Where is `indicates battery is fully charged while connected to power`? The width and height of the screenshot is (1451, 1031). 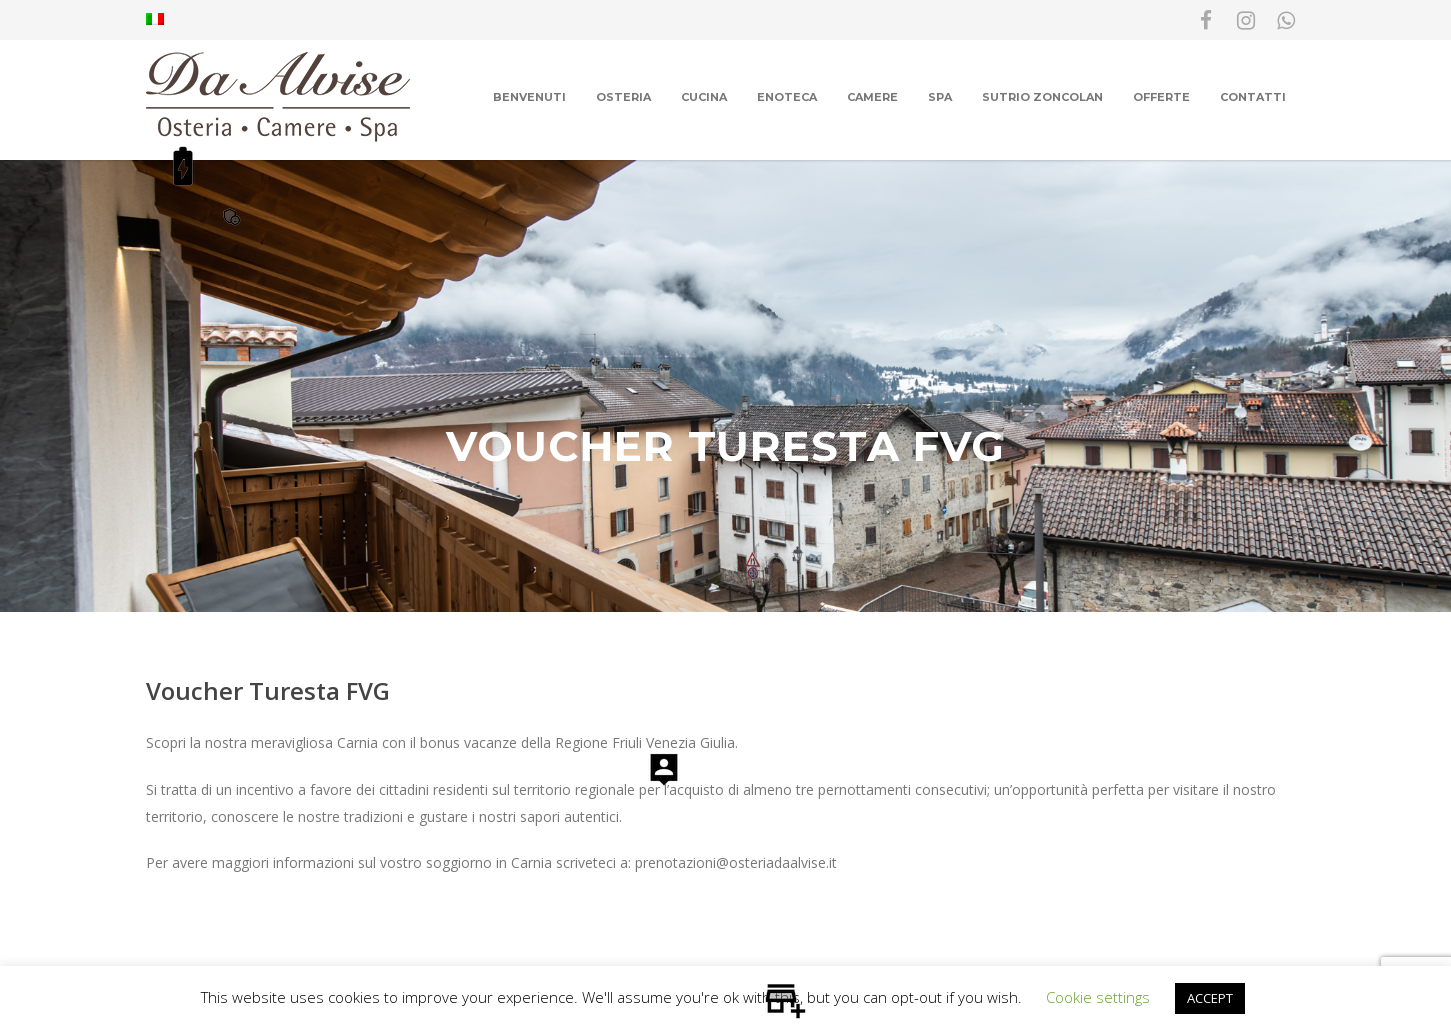
indicates battery is fully charged while connected to power is located at coordinates (183, 166).